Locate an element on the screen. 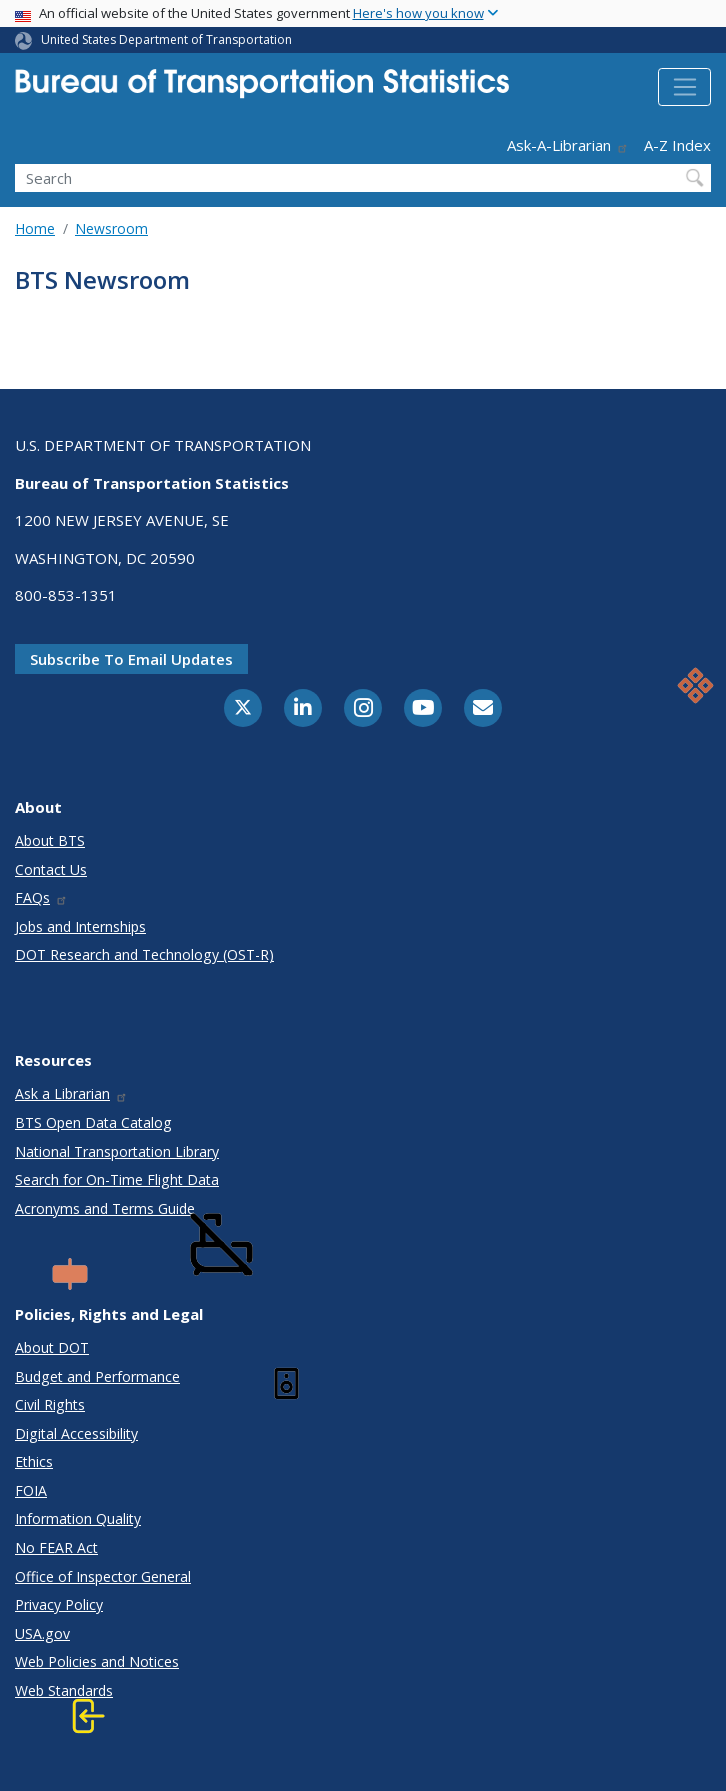  center element horizontally is located at coordinates (70, 1274).